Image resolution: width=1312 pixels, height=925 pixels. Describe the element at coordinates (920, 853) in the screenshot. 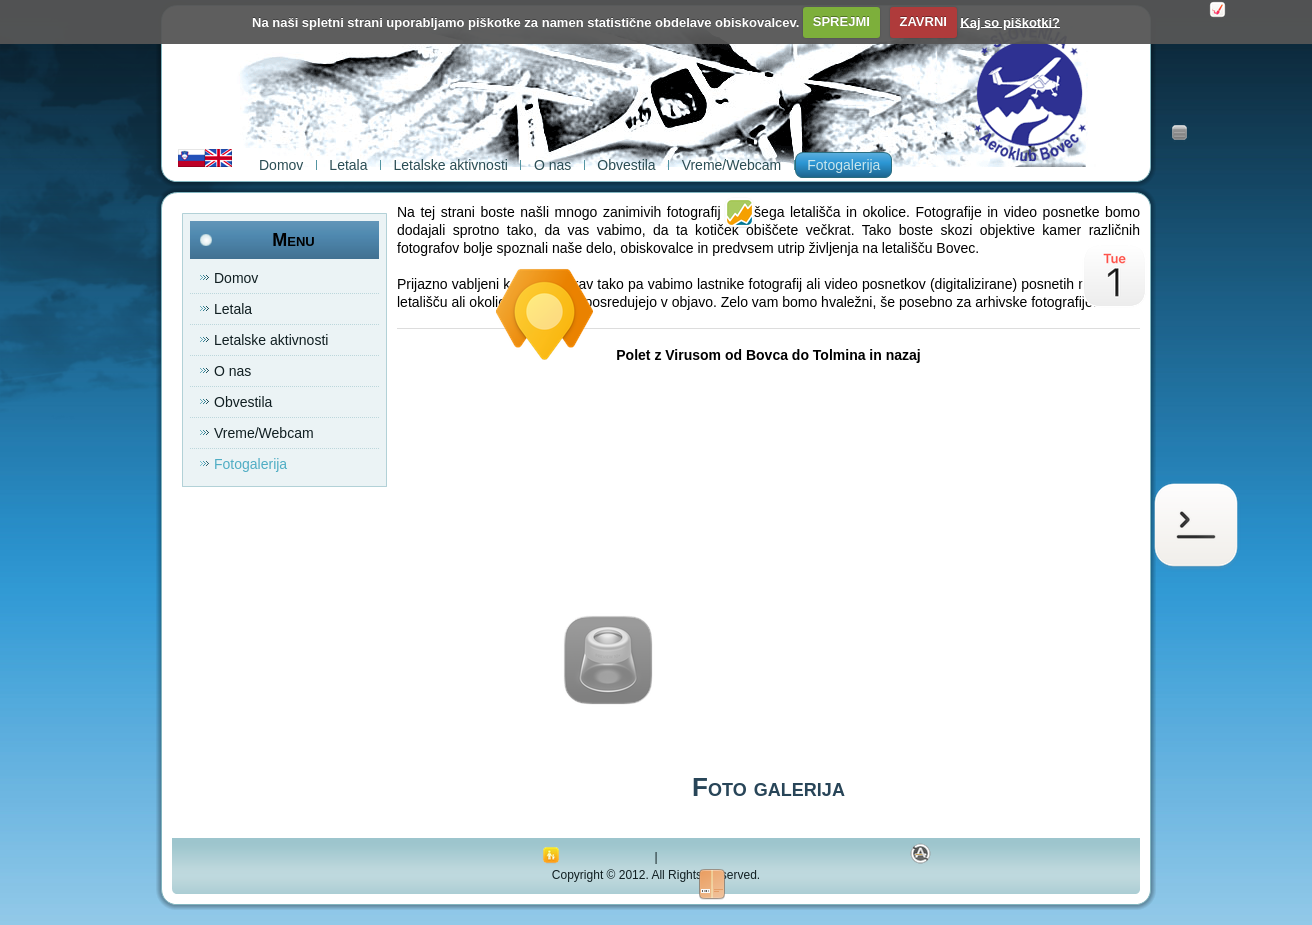

I see `open the software update manager` at that location.